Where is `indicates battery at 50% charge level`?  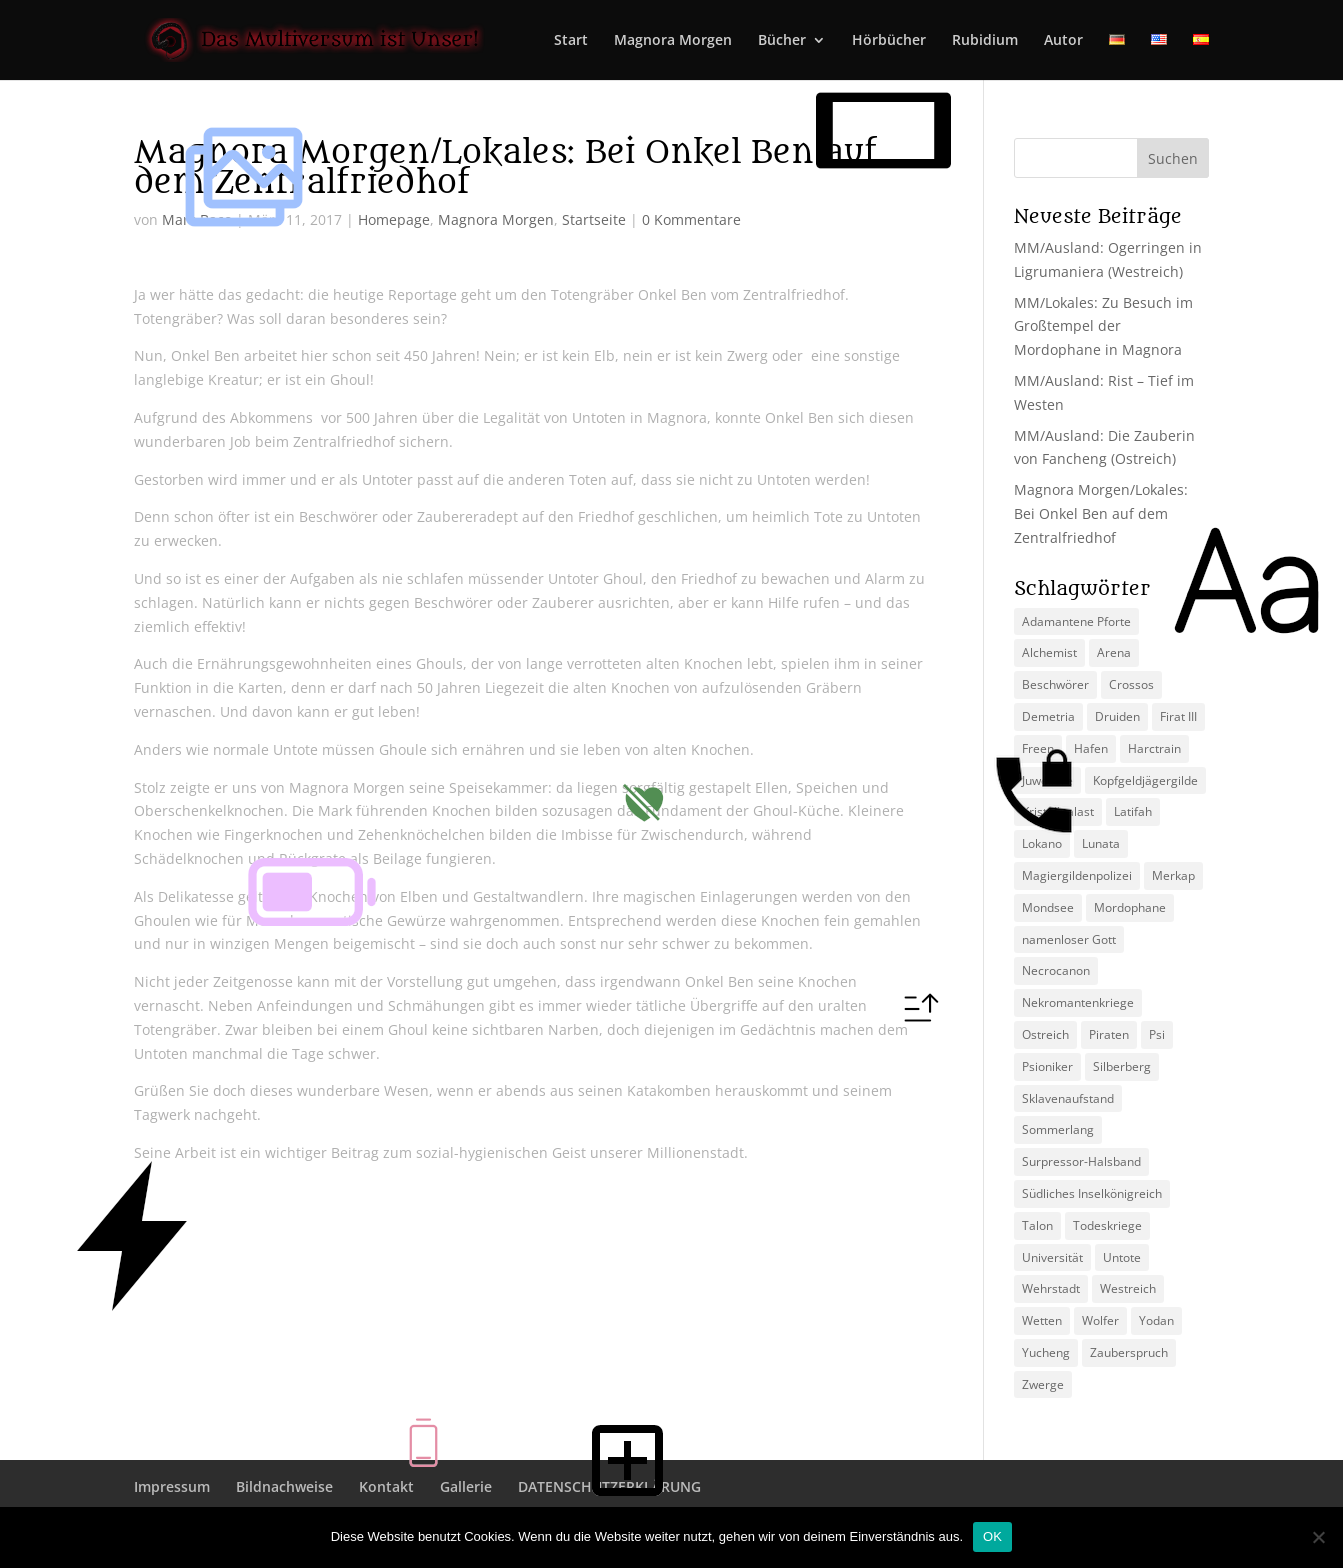 indicates battery at 50% charge level is located at coordinates (312, 892).